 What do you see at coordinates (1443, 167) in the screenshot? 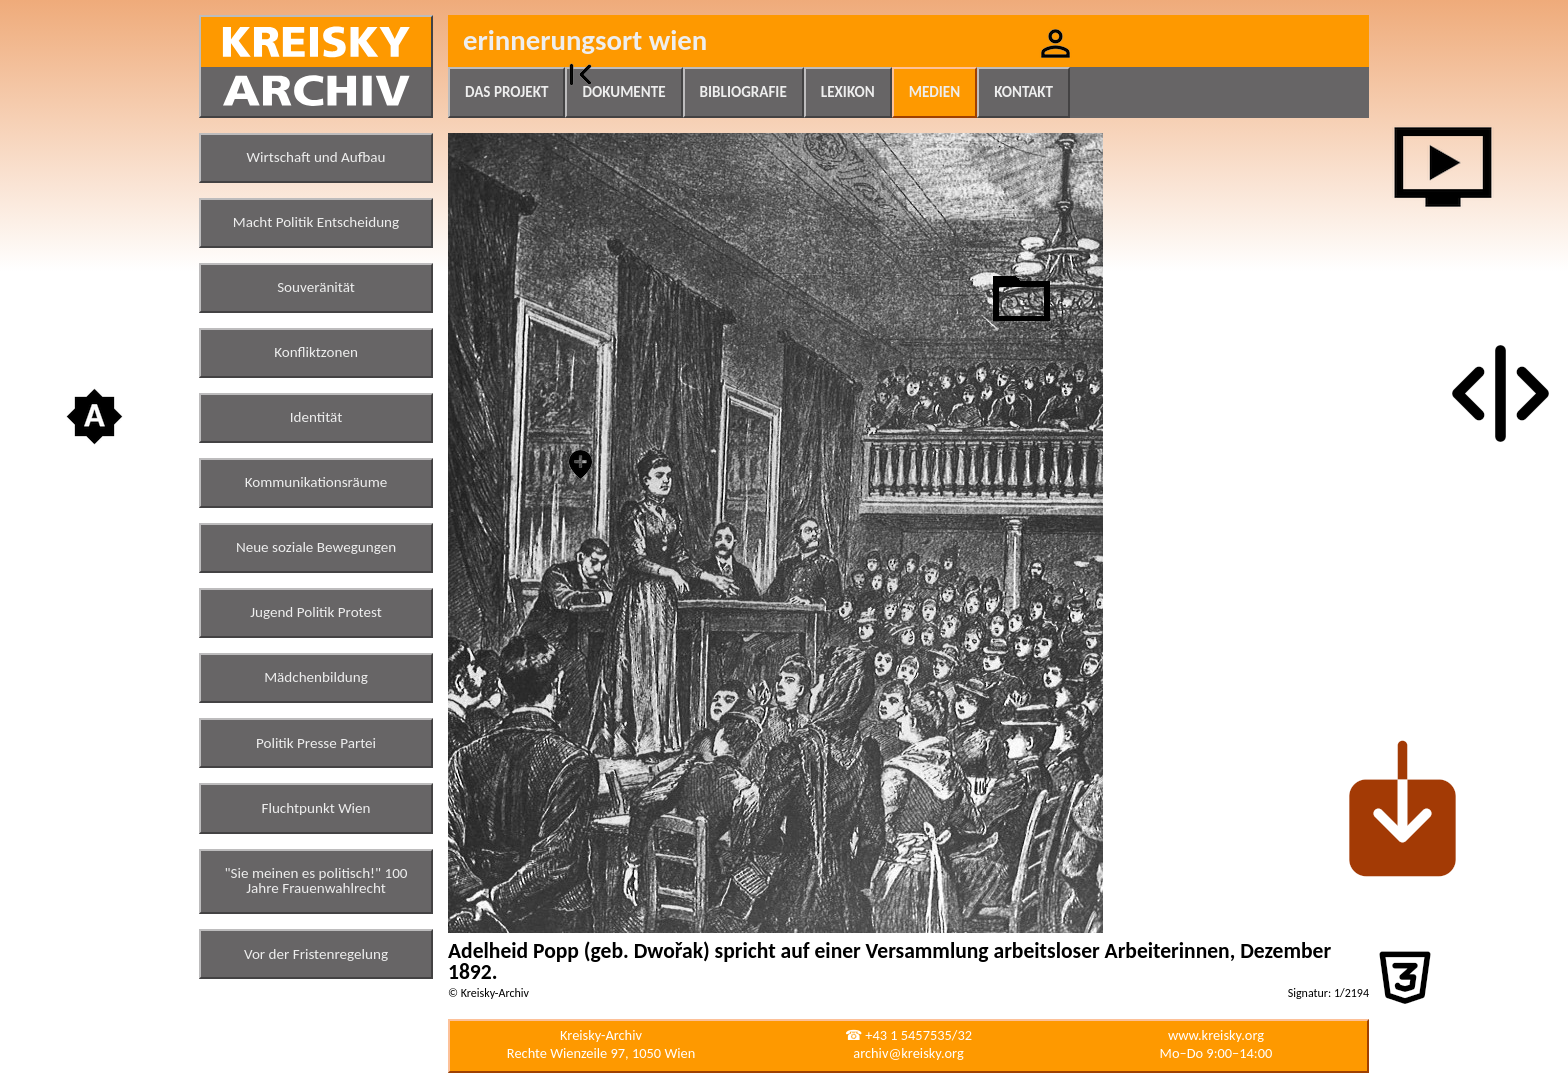
I see `play on-demand video content` at bounding box center [1443, 167].